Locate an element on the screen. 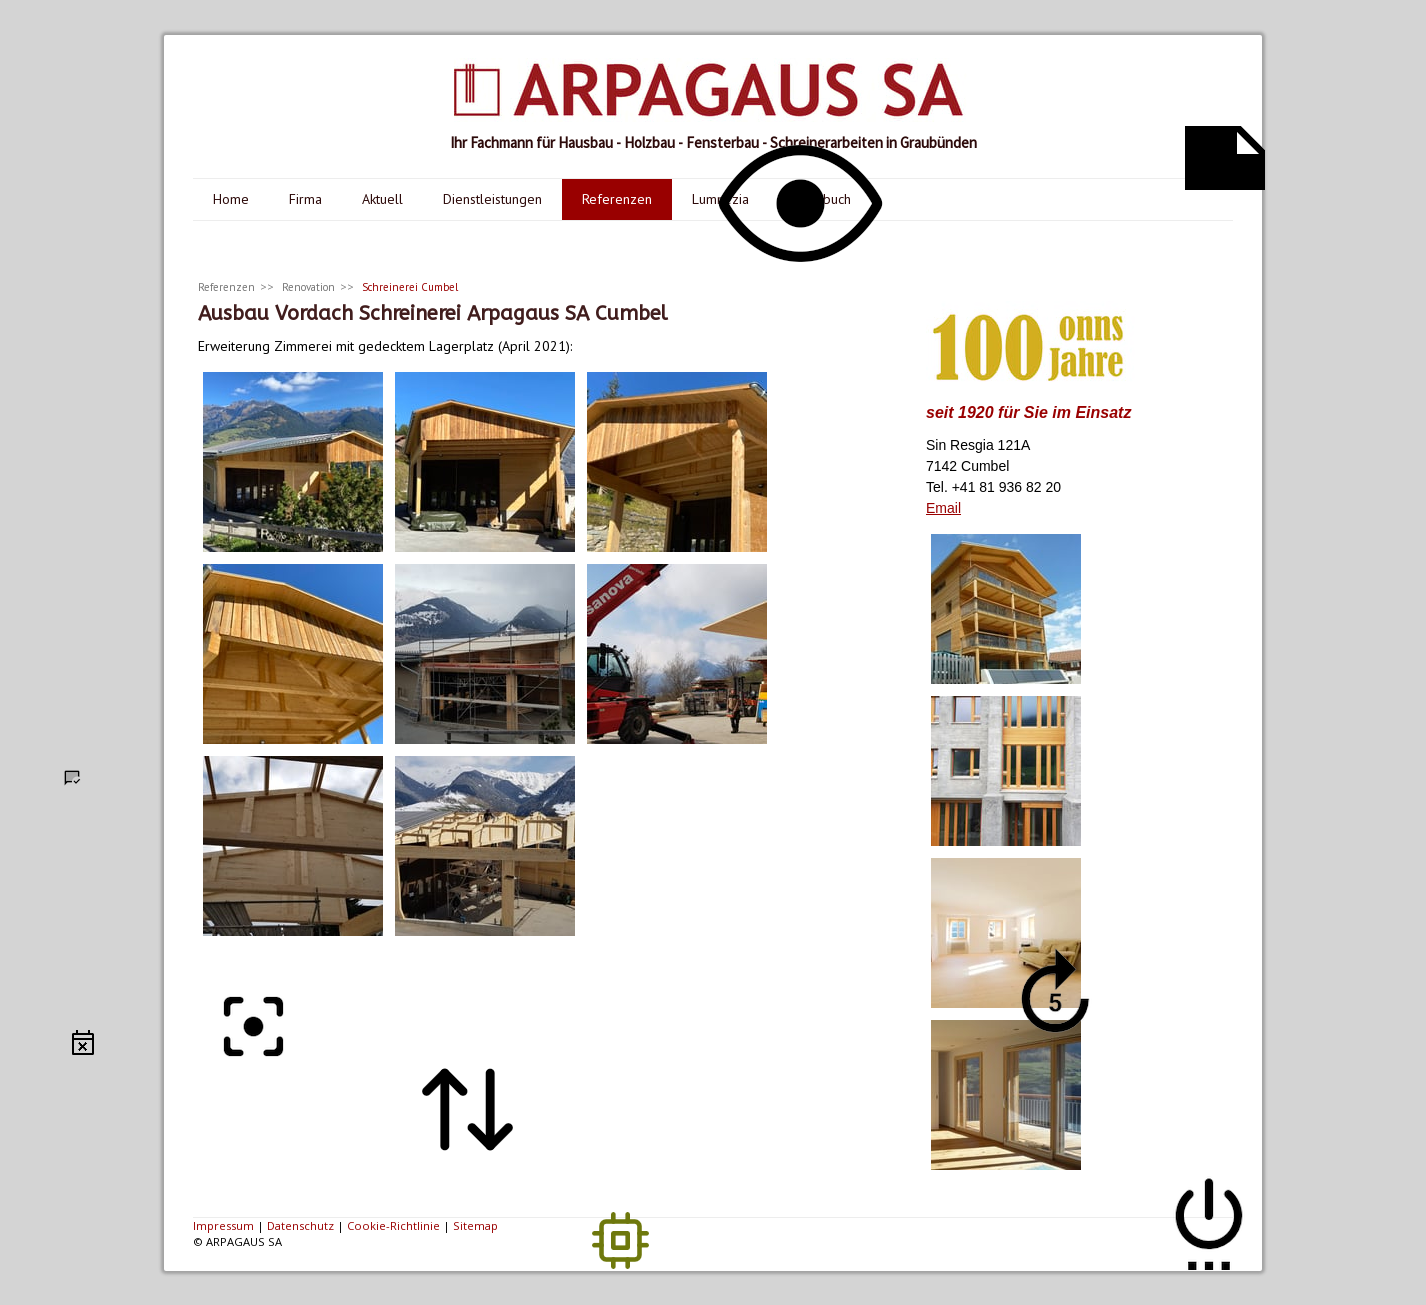 This screenshot has width=1426, height=1305. indicates a cancelled or unavailable event is located at coordinates (83, 1044).